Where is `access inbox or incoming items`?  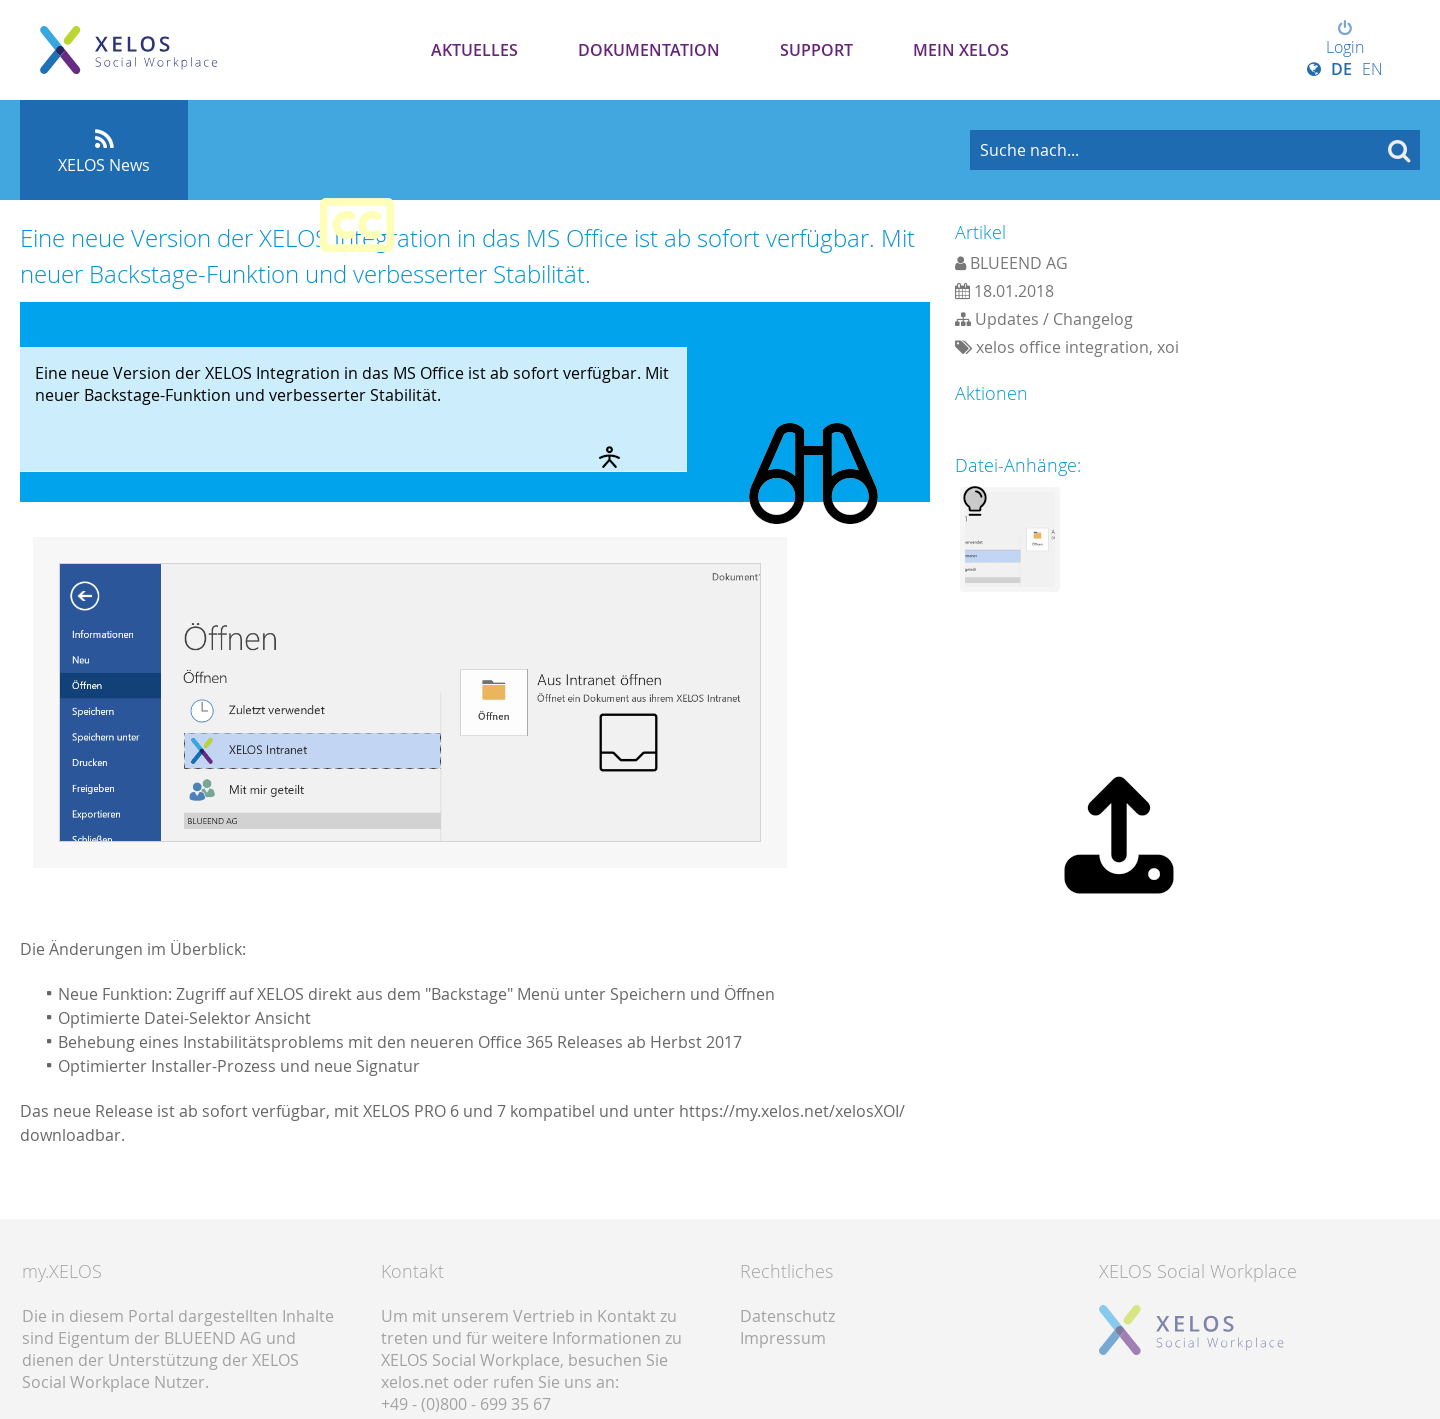 access inbox or incoming items is located at coordinates (628, 742).